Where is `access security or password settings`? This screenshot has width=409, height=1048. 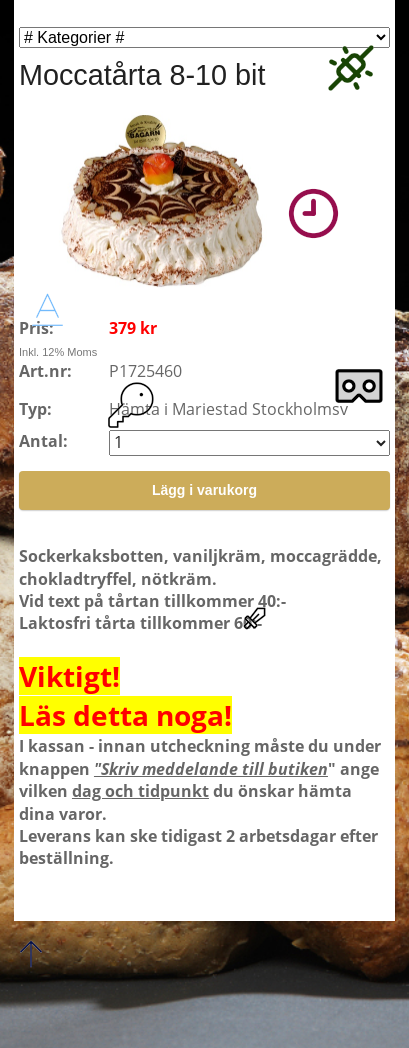 access security or password settings is located at coordinates (130, 406).